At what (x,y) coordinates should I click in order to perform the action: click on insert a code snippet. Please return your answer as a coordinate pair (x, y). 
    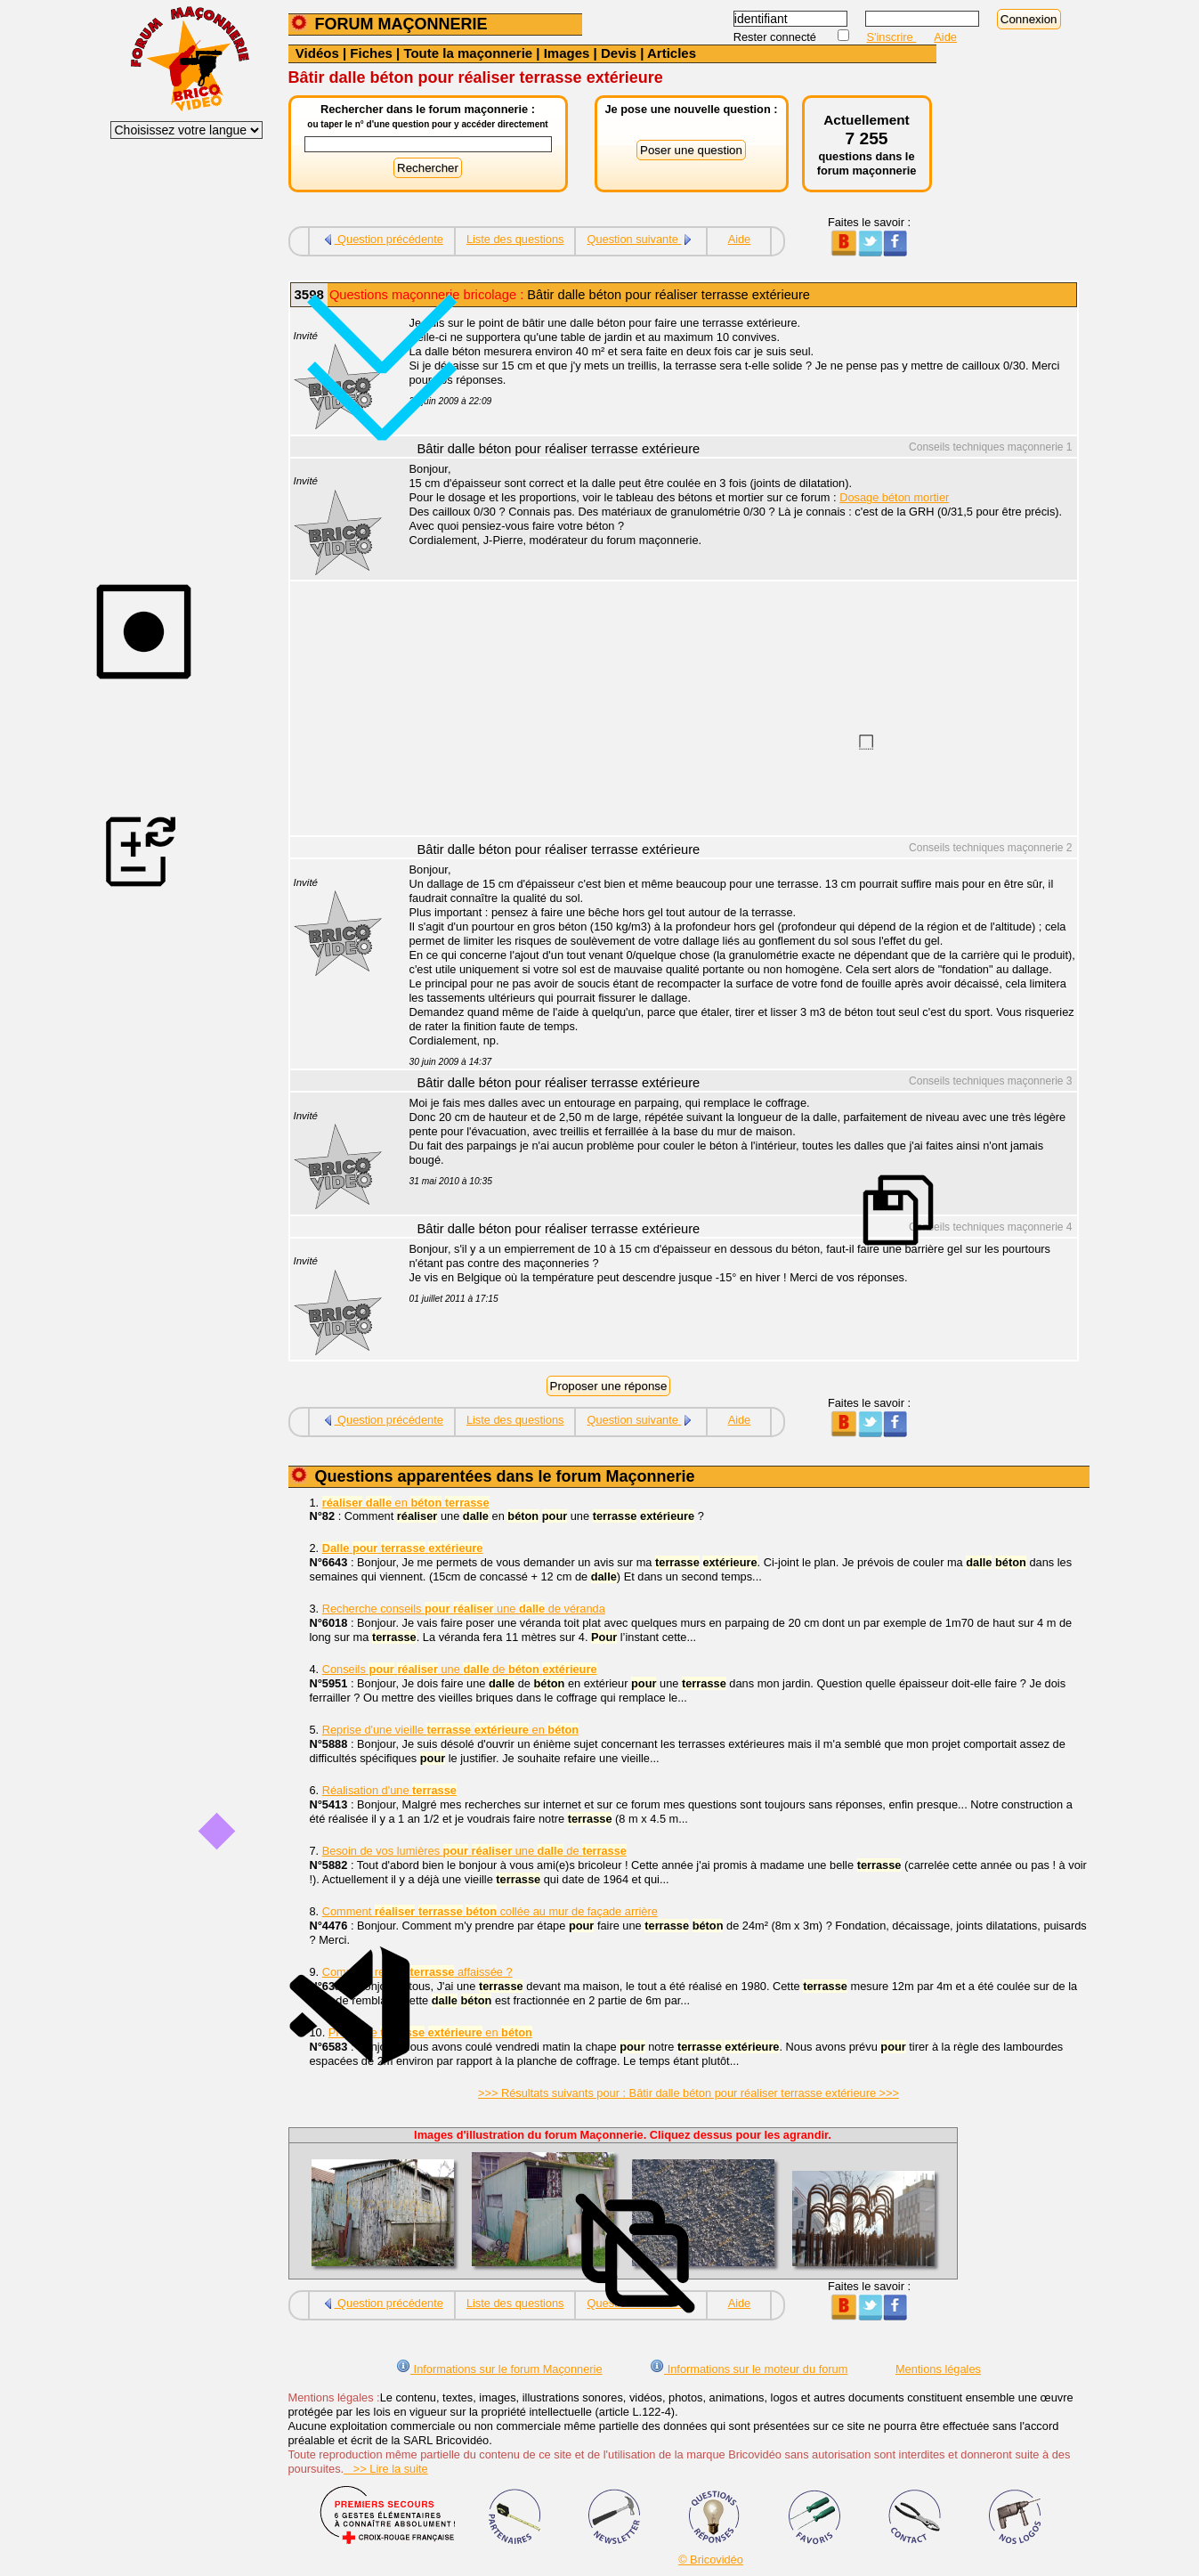
    Looking at the image, I should click on (865, 742).